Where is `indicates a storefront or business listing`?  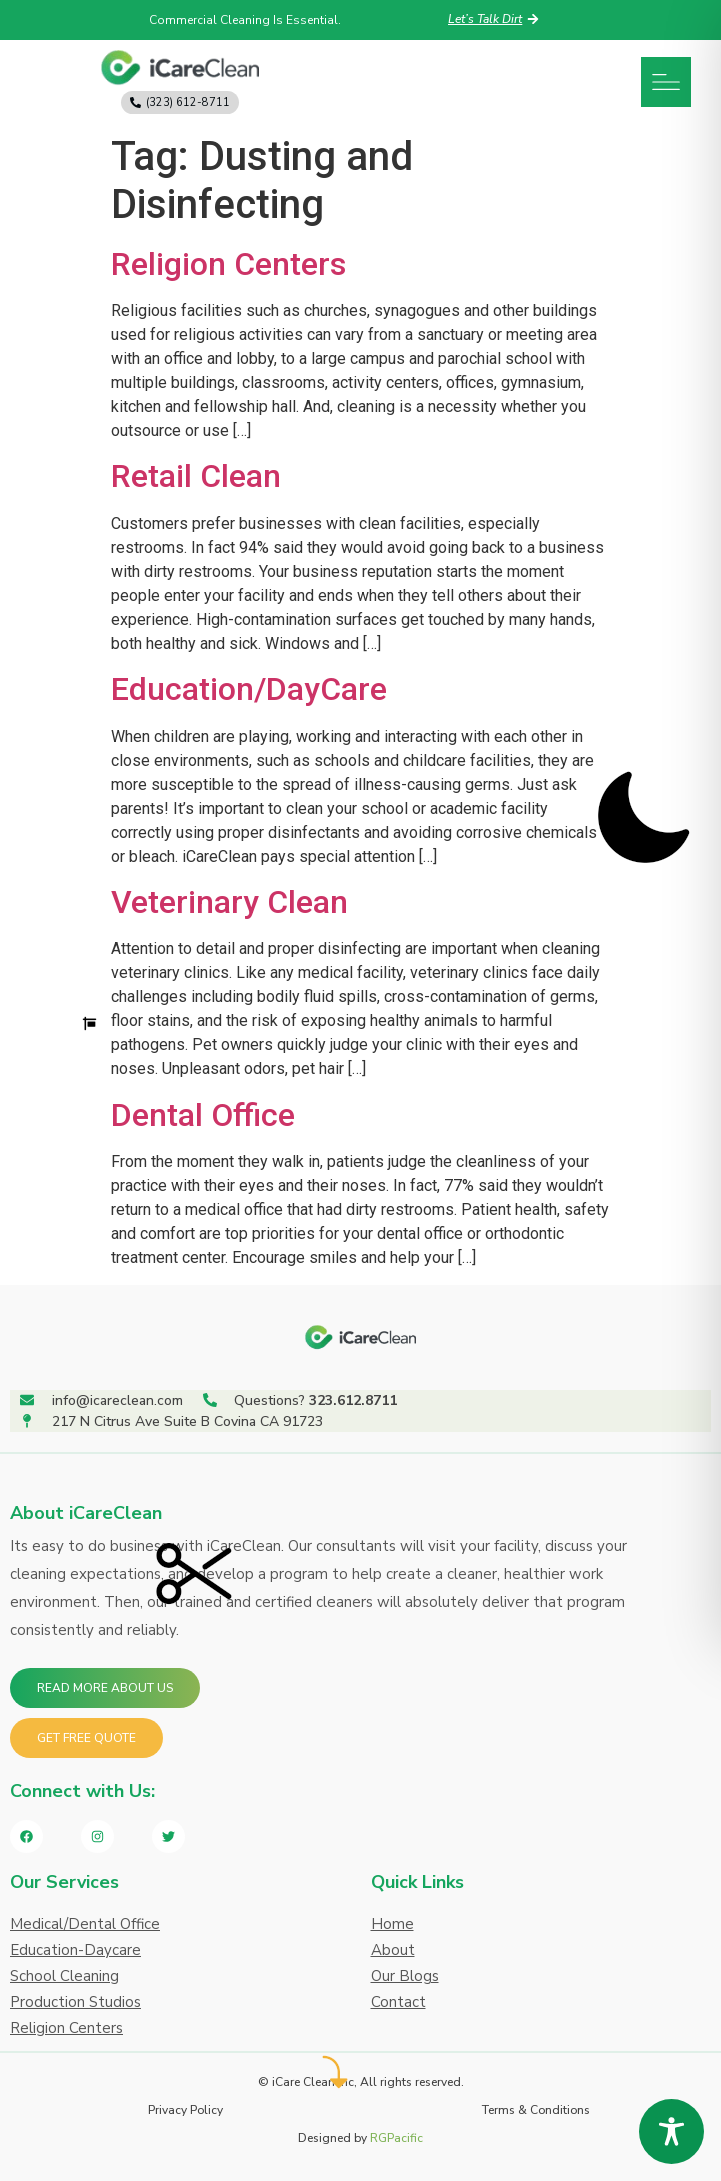
indicates a storefront or business listing is located at coordinates (89, 1023).